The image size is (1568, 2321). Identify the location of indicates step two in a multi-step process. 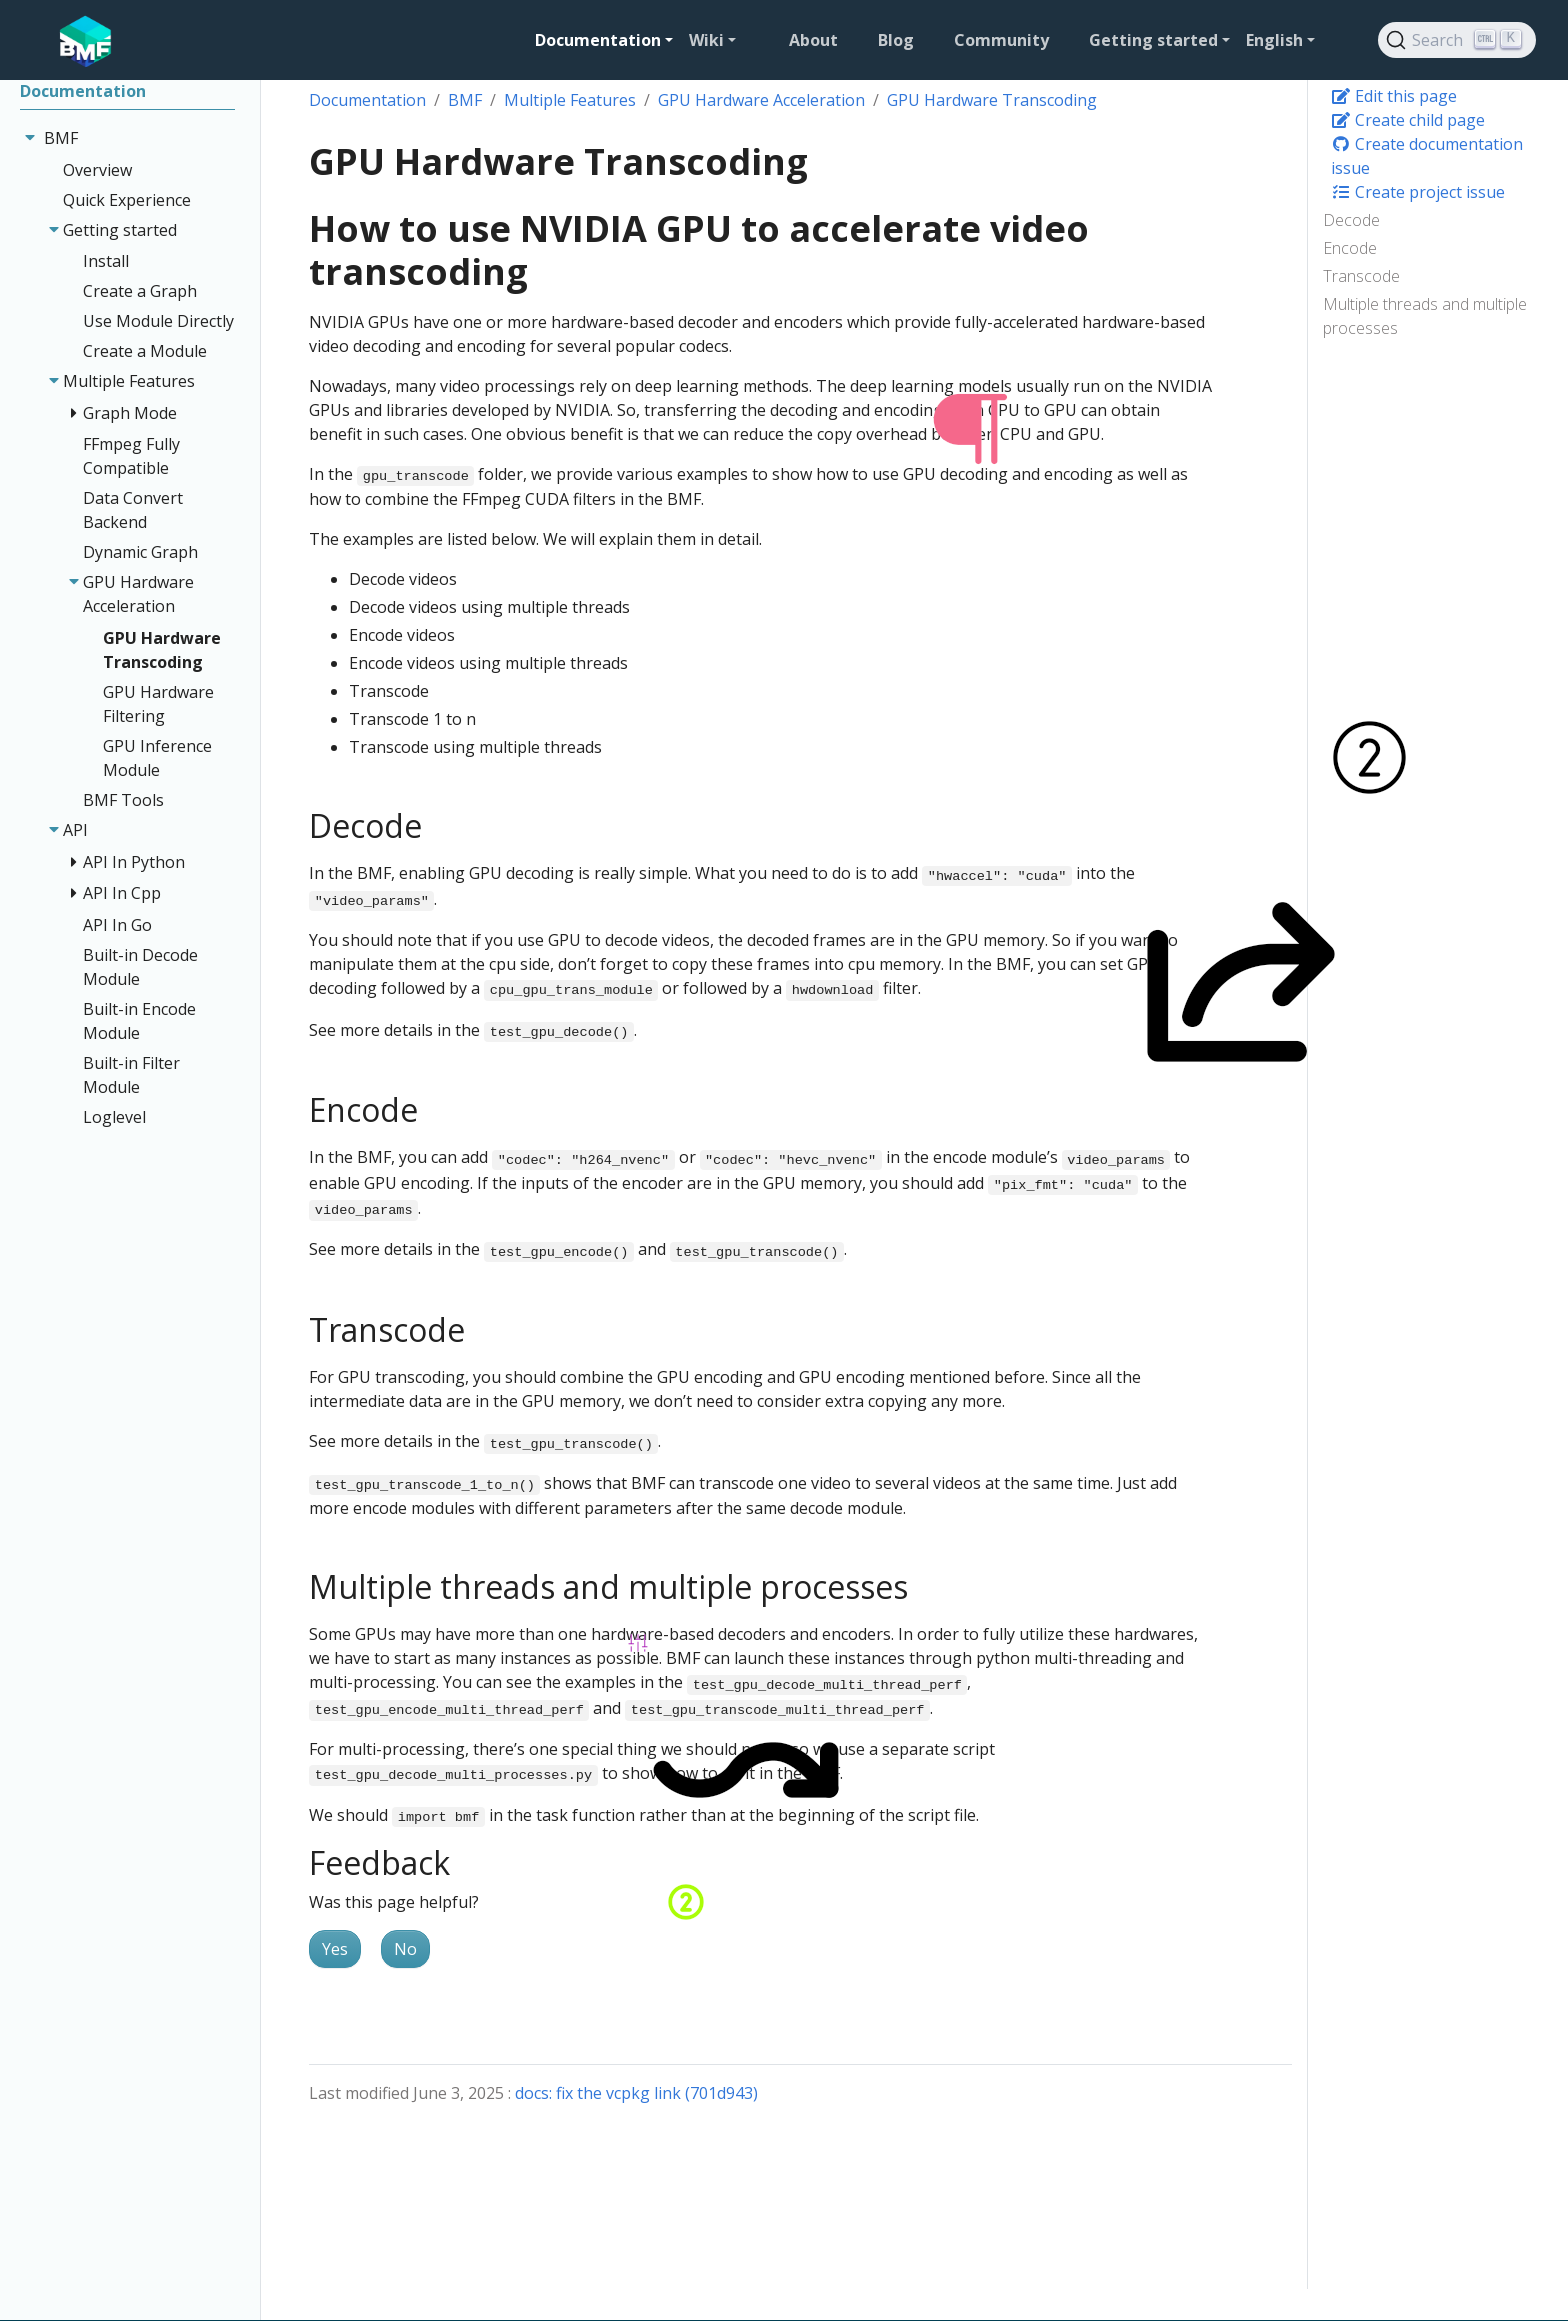
(1369, 757).